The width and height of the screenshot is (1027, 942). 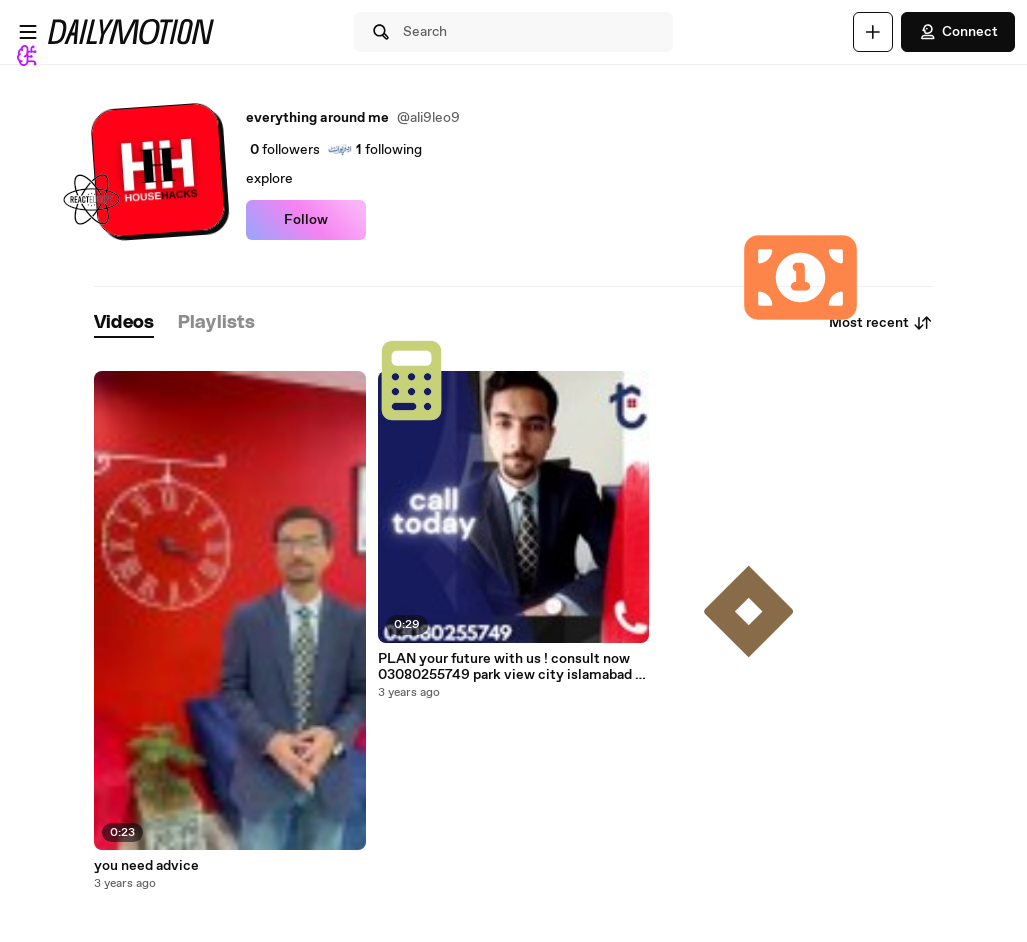 I want to click on open the calculator app, so click(x=411, y=380).